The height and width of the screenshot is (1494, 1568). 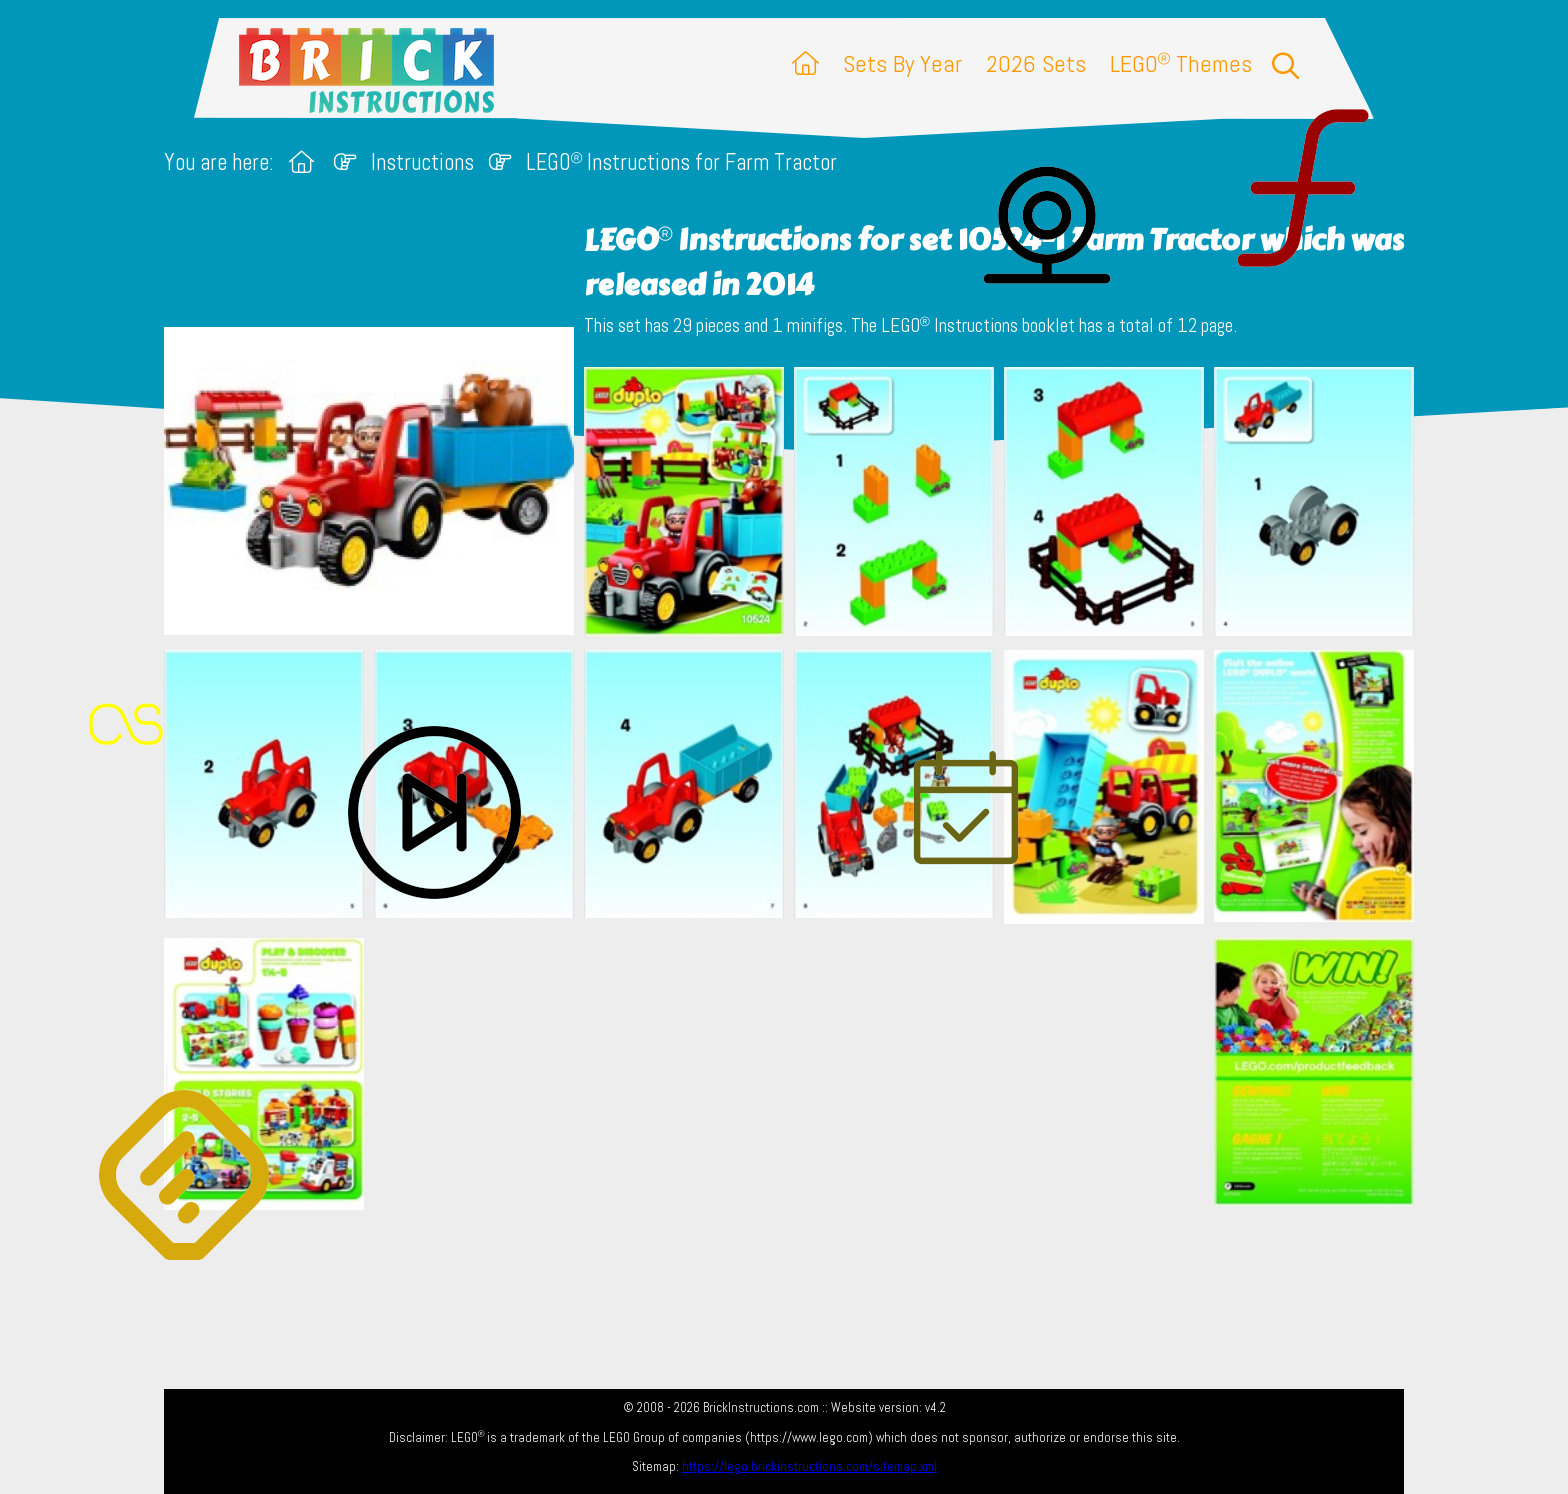 What do you see at coordinates (184, 1175) in the screenshot?
I see `open feedly app` at bounding box center [184, 1175].